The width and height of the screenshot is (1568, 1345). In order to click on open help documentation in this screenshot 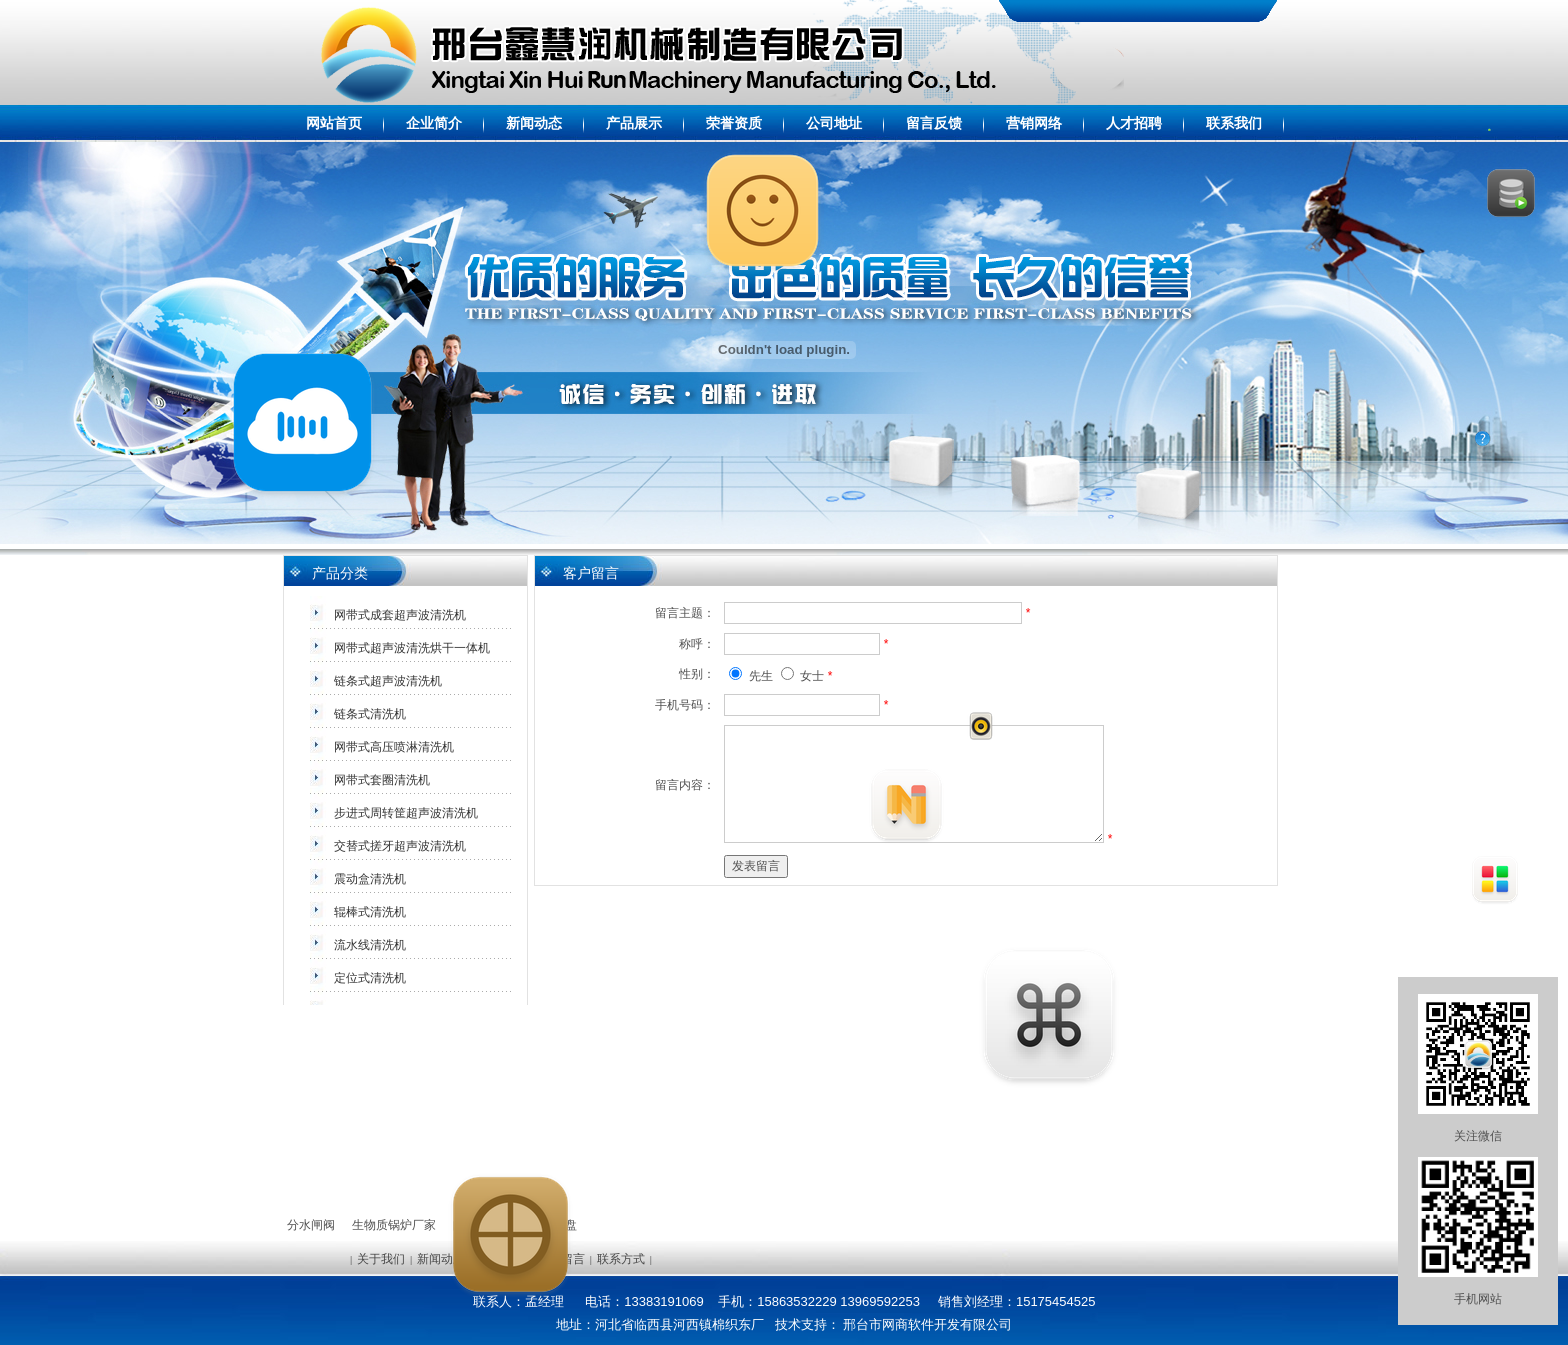, I will do `click(1482, 438)`.